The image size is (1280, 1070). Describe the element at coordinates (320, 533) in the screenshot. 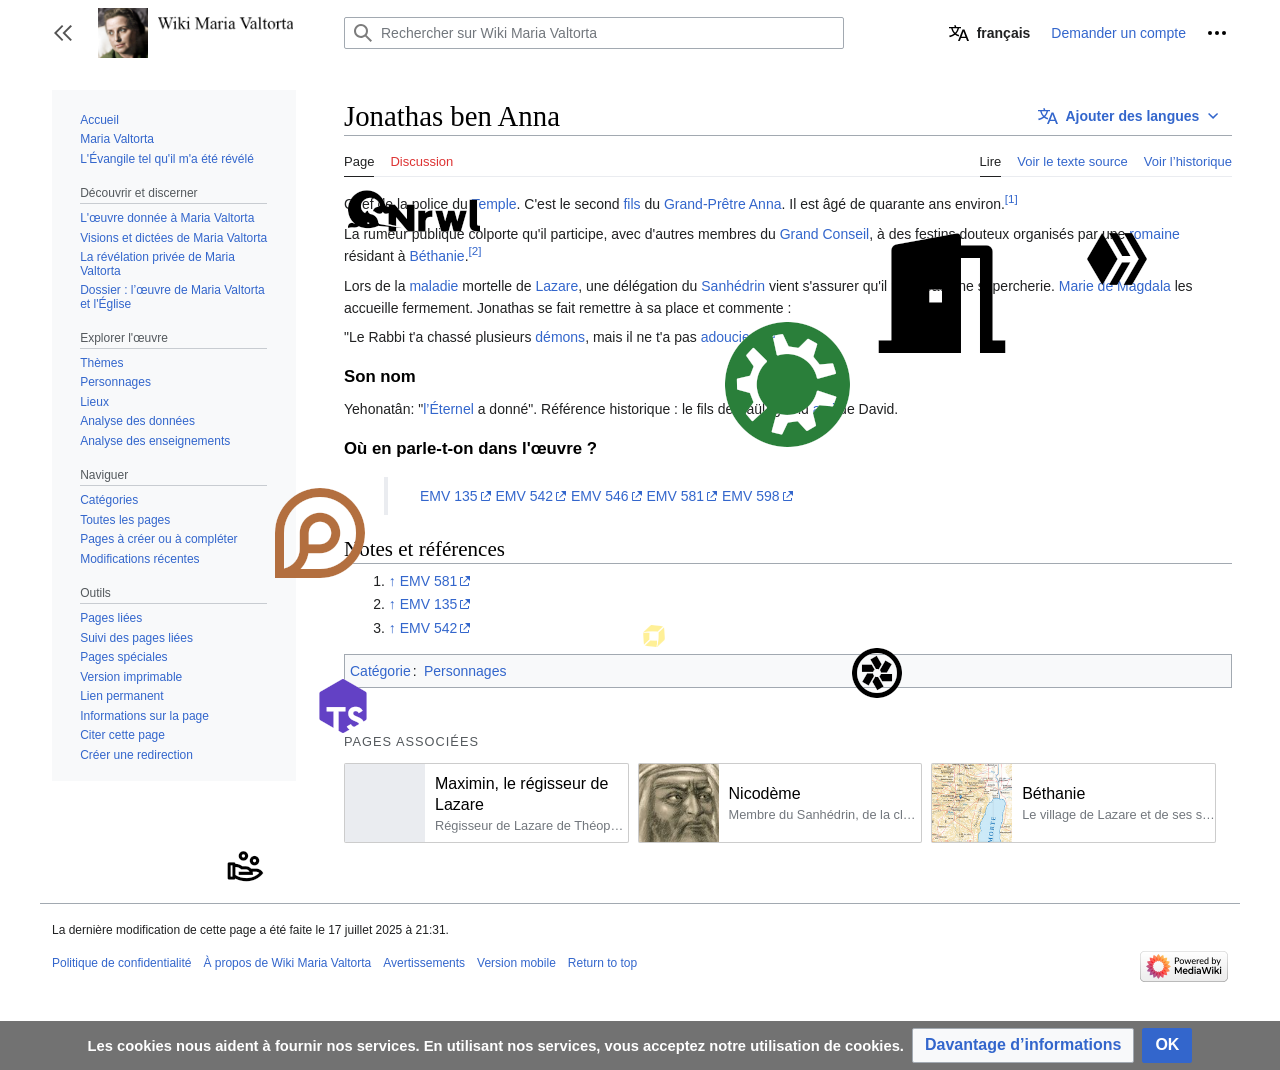

I see `open microsoft loop app` at that location.